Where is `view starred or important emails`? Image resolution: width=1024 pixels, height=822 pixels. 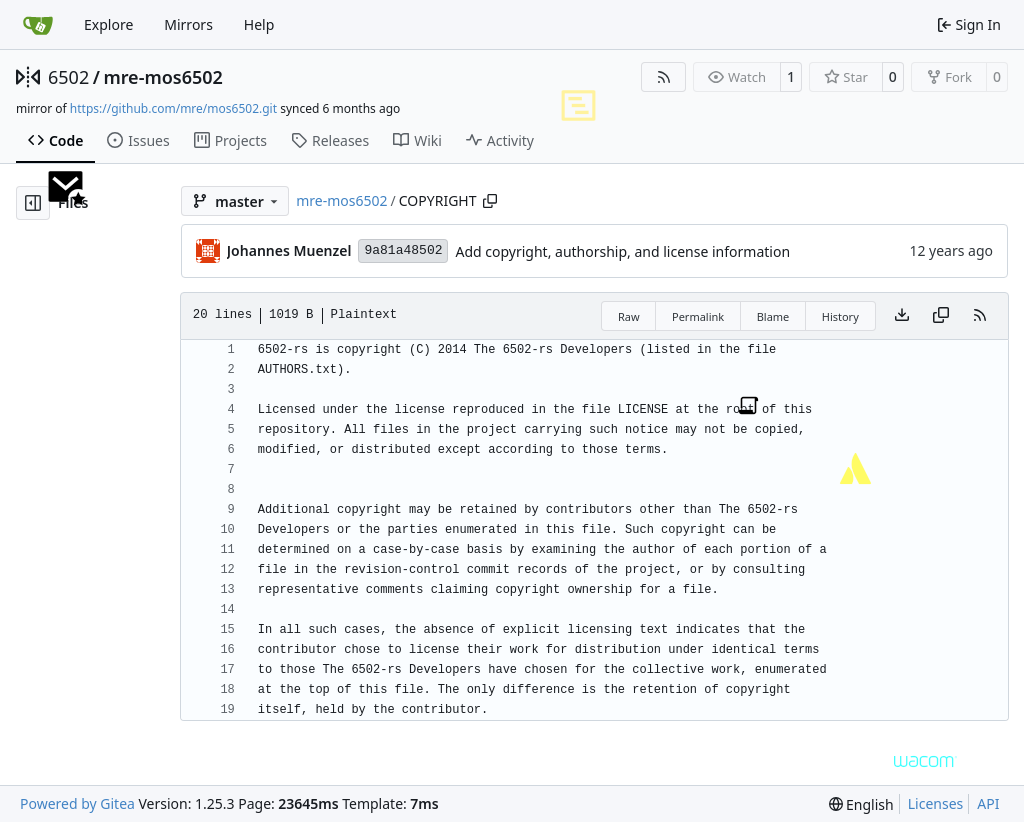 view starred or important emails is located at coordinates (65, 186).